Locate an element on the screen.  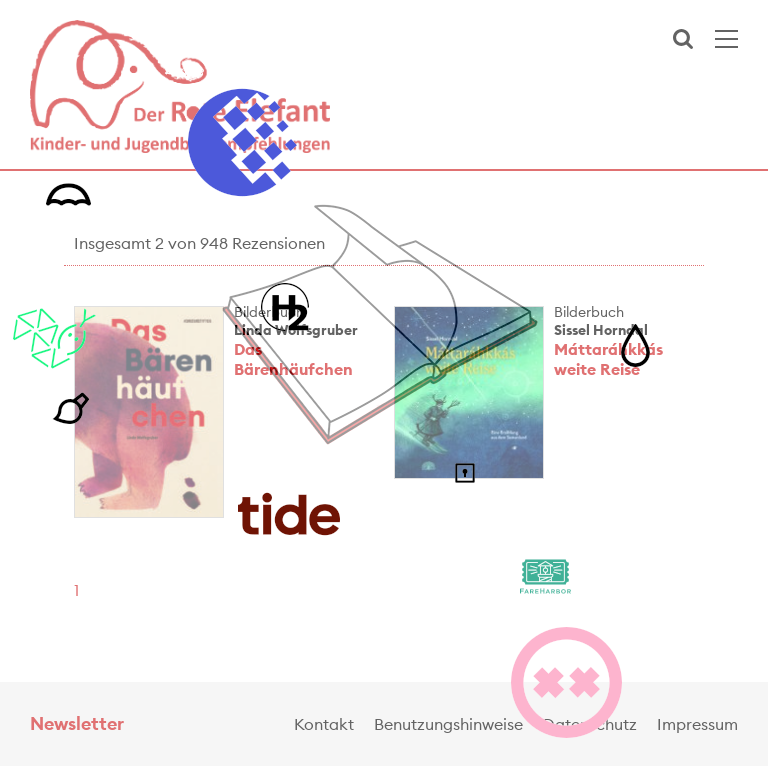
h2 database logo is located at coordinates (285, 307).